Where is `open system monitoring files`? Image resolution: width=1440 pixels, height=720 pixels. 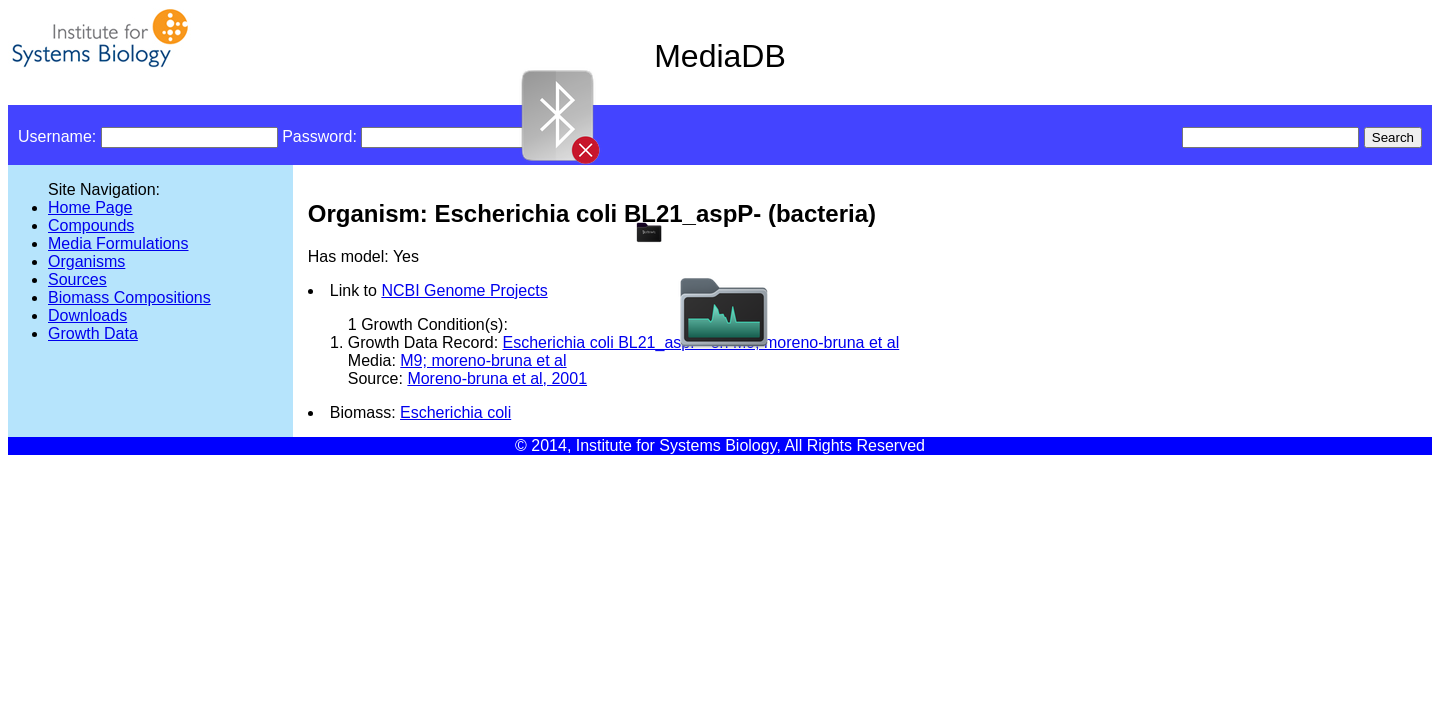 open system monitoring files is located at coordinates (723, 314).